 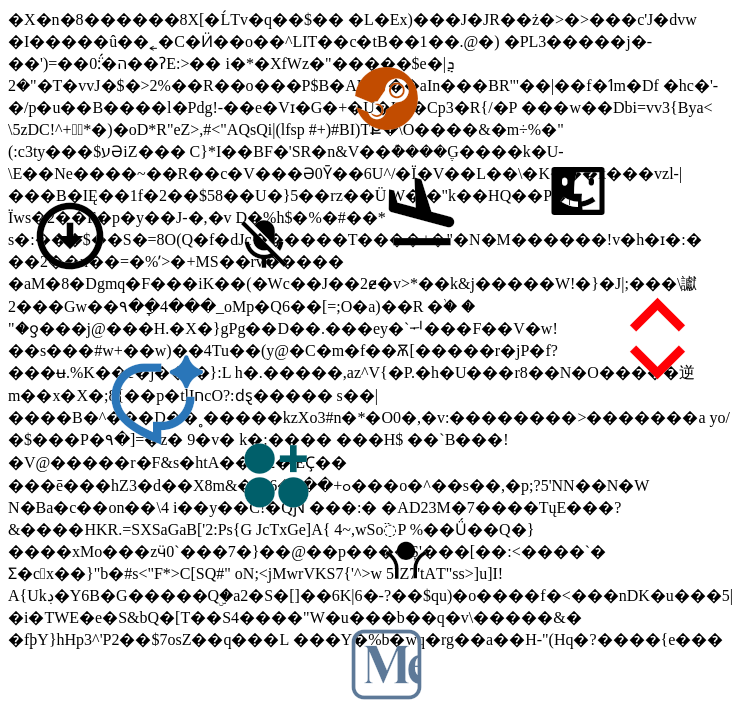 I want to click on indicates a welcoming or friendly user state, so click(x=406, y=560).